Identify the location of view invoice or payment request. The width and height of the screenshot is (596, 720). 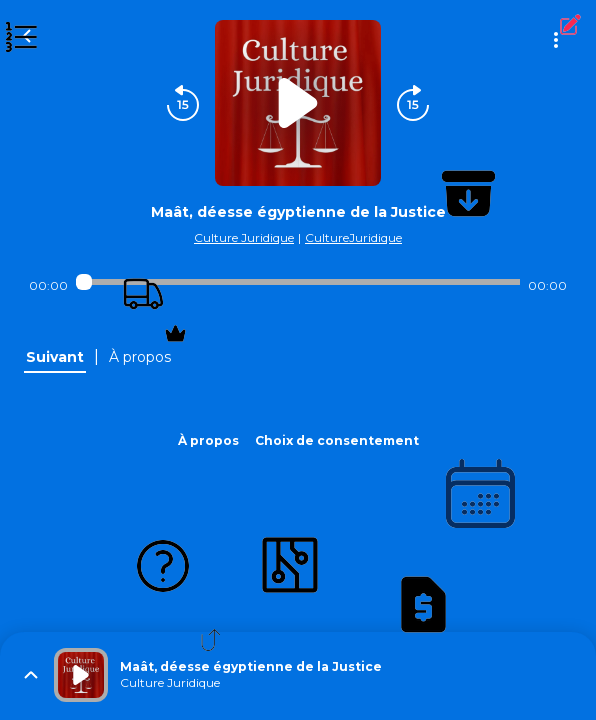
(423, 604).